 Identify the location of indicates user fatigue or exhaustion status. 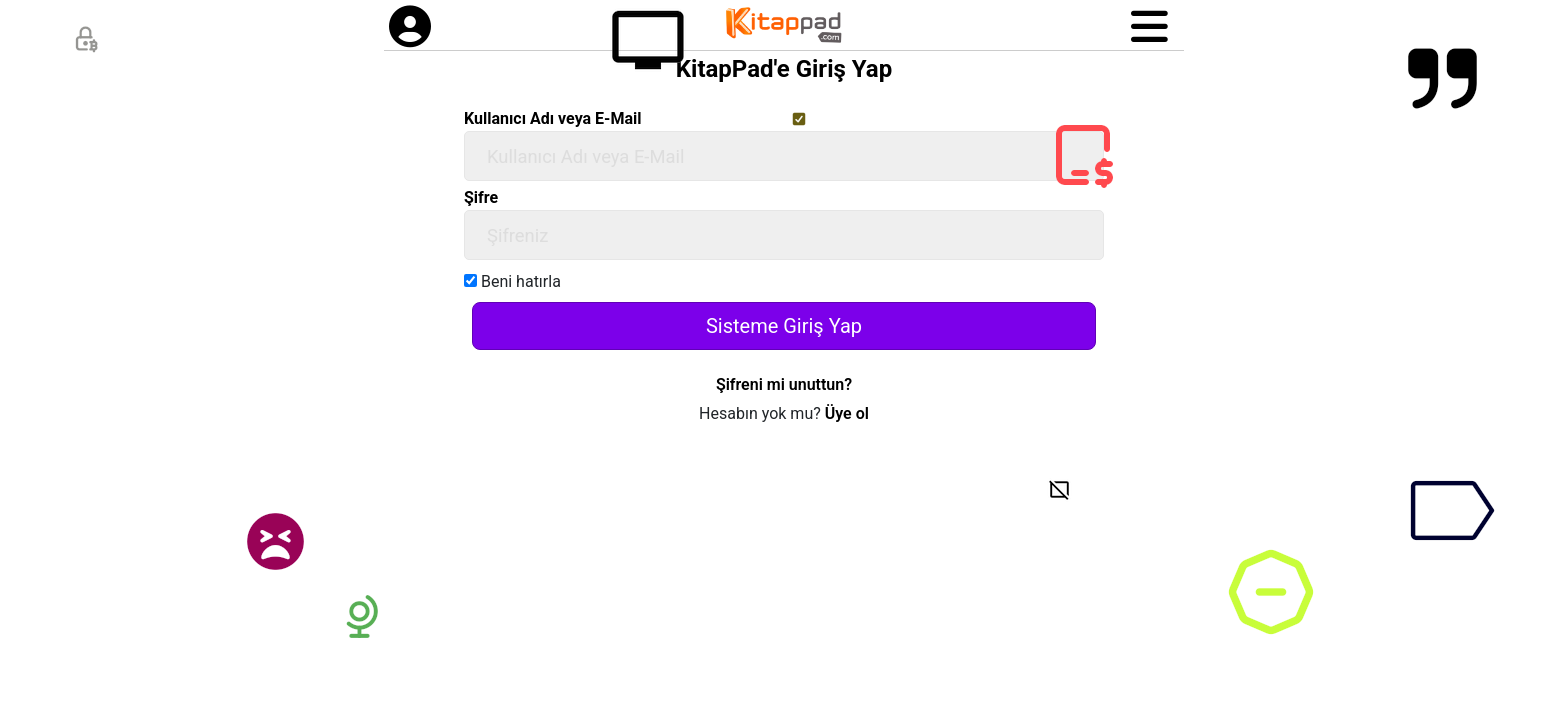
(275, 541).